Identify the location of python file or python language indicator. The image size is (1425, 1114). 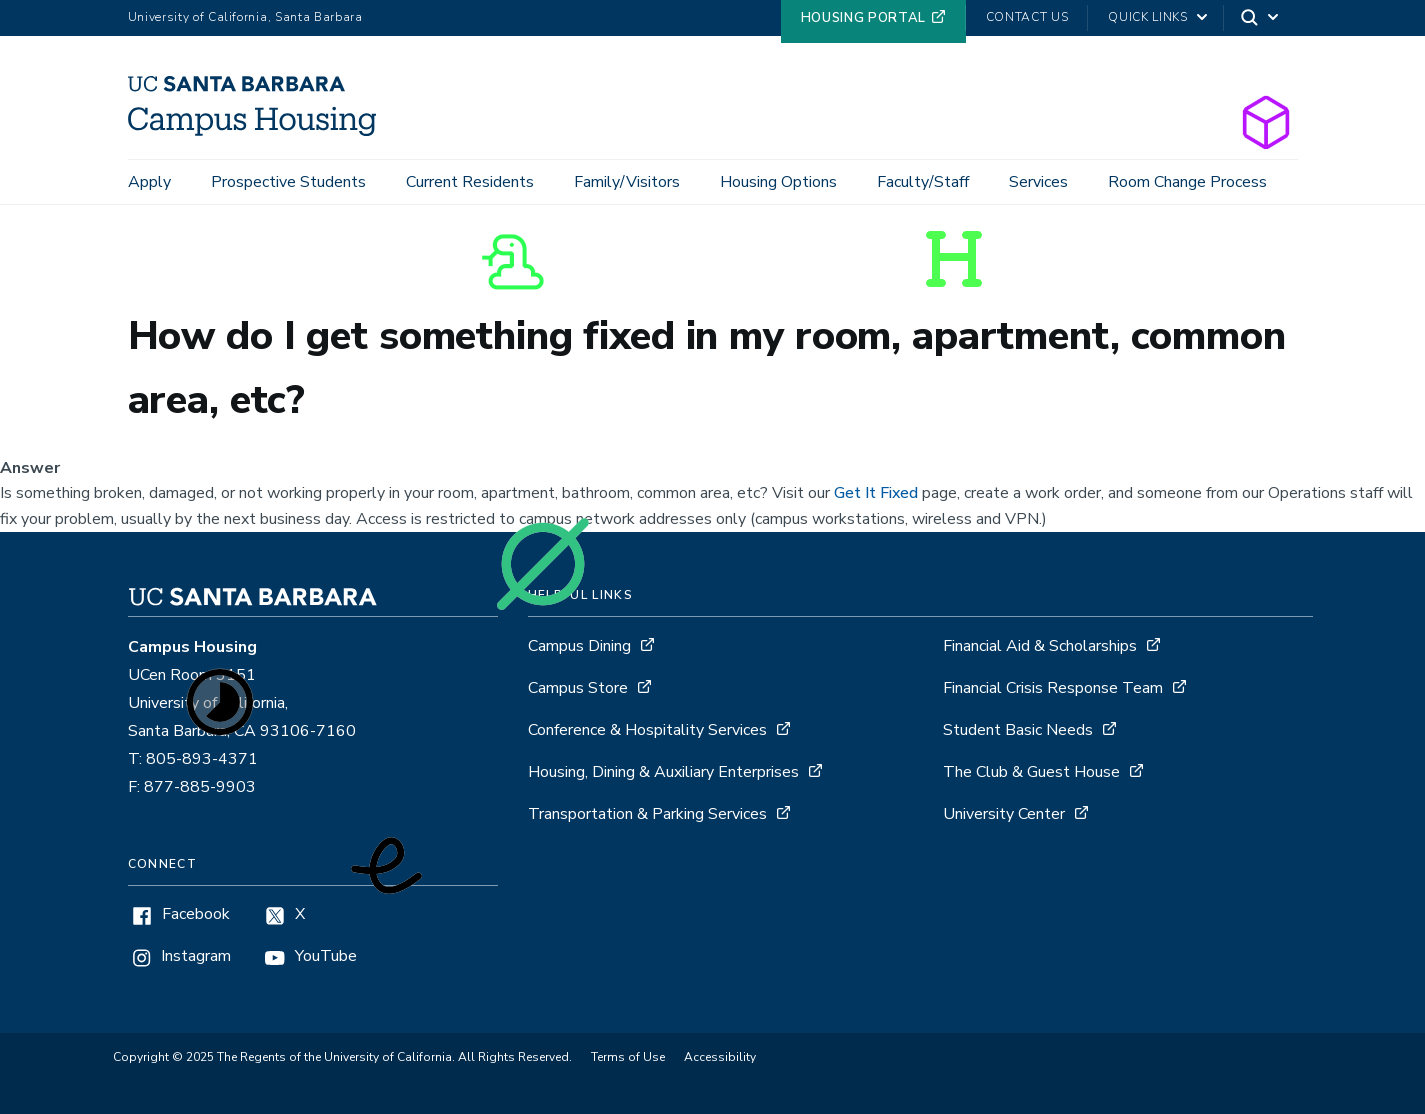
(514, 264).